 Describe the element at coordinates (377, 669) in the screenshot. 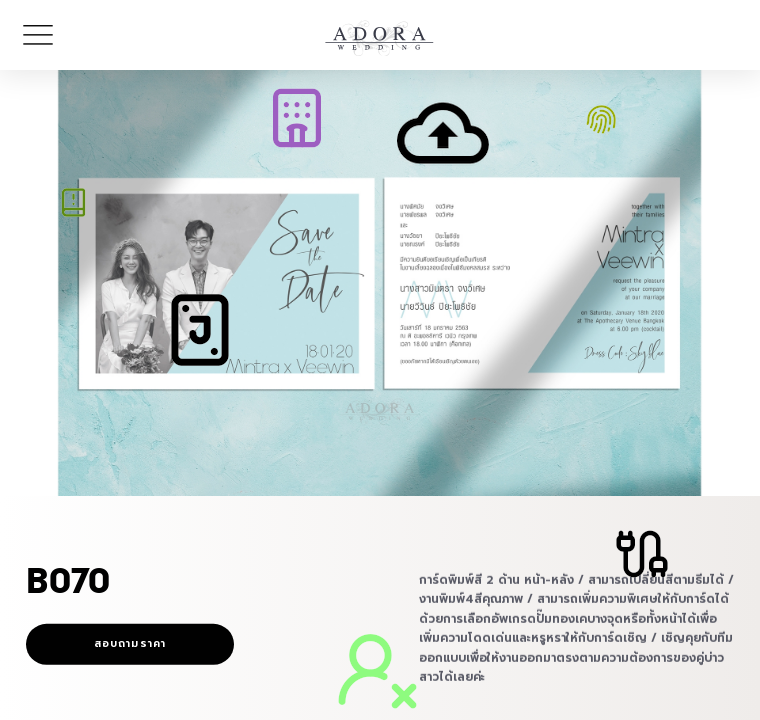

I see `remove a user or contact` at that location.